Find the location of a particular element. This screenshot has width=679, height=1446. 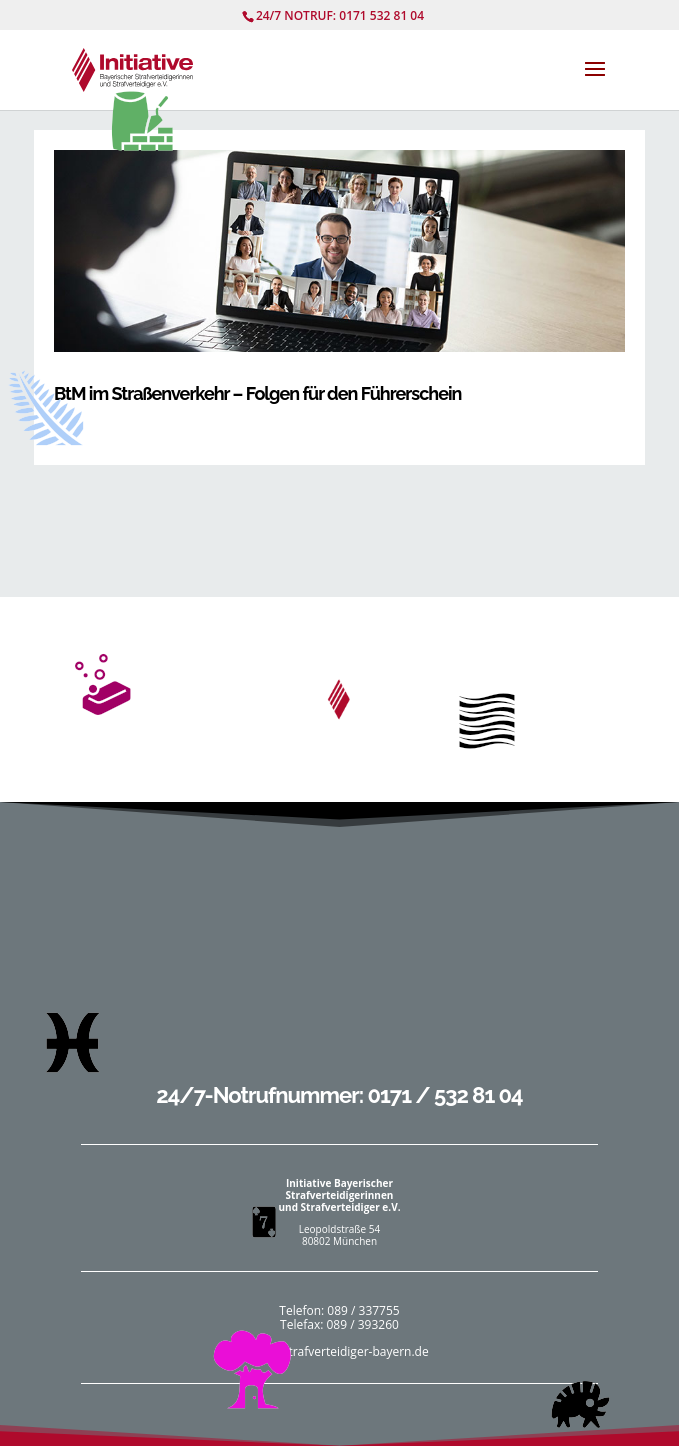

select boar faction or clan emblem is located at coordinates (580, 1404).